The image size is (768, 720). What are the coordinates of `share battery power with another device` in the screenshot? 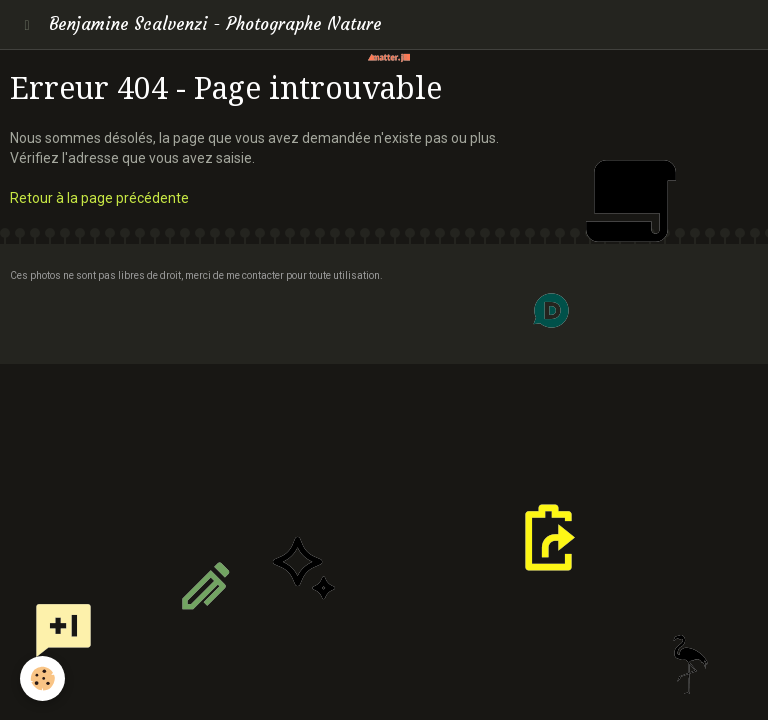 It's located at (548, 537).